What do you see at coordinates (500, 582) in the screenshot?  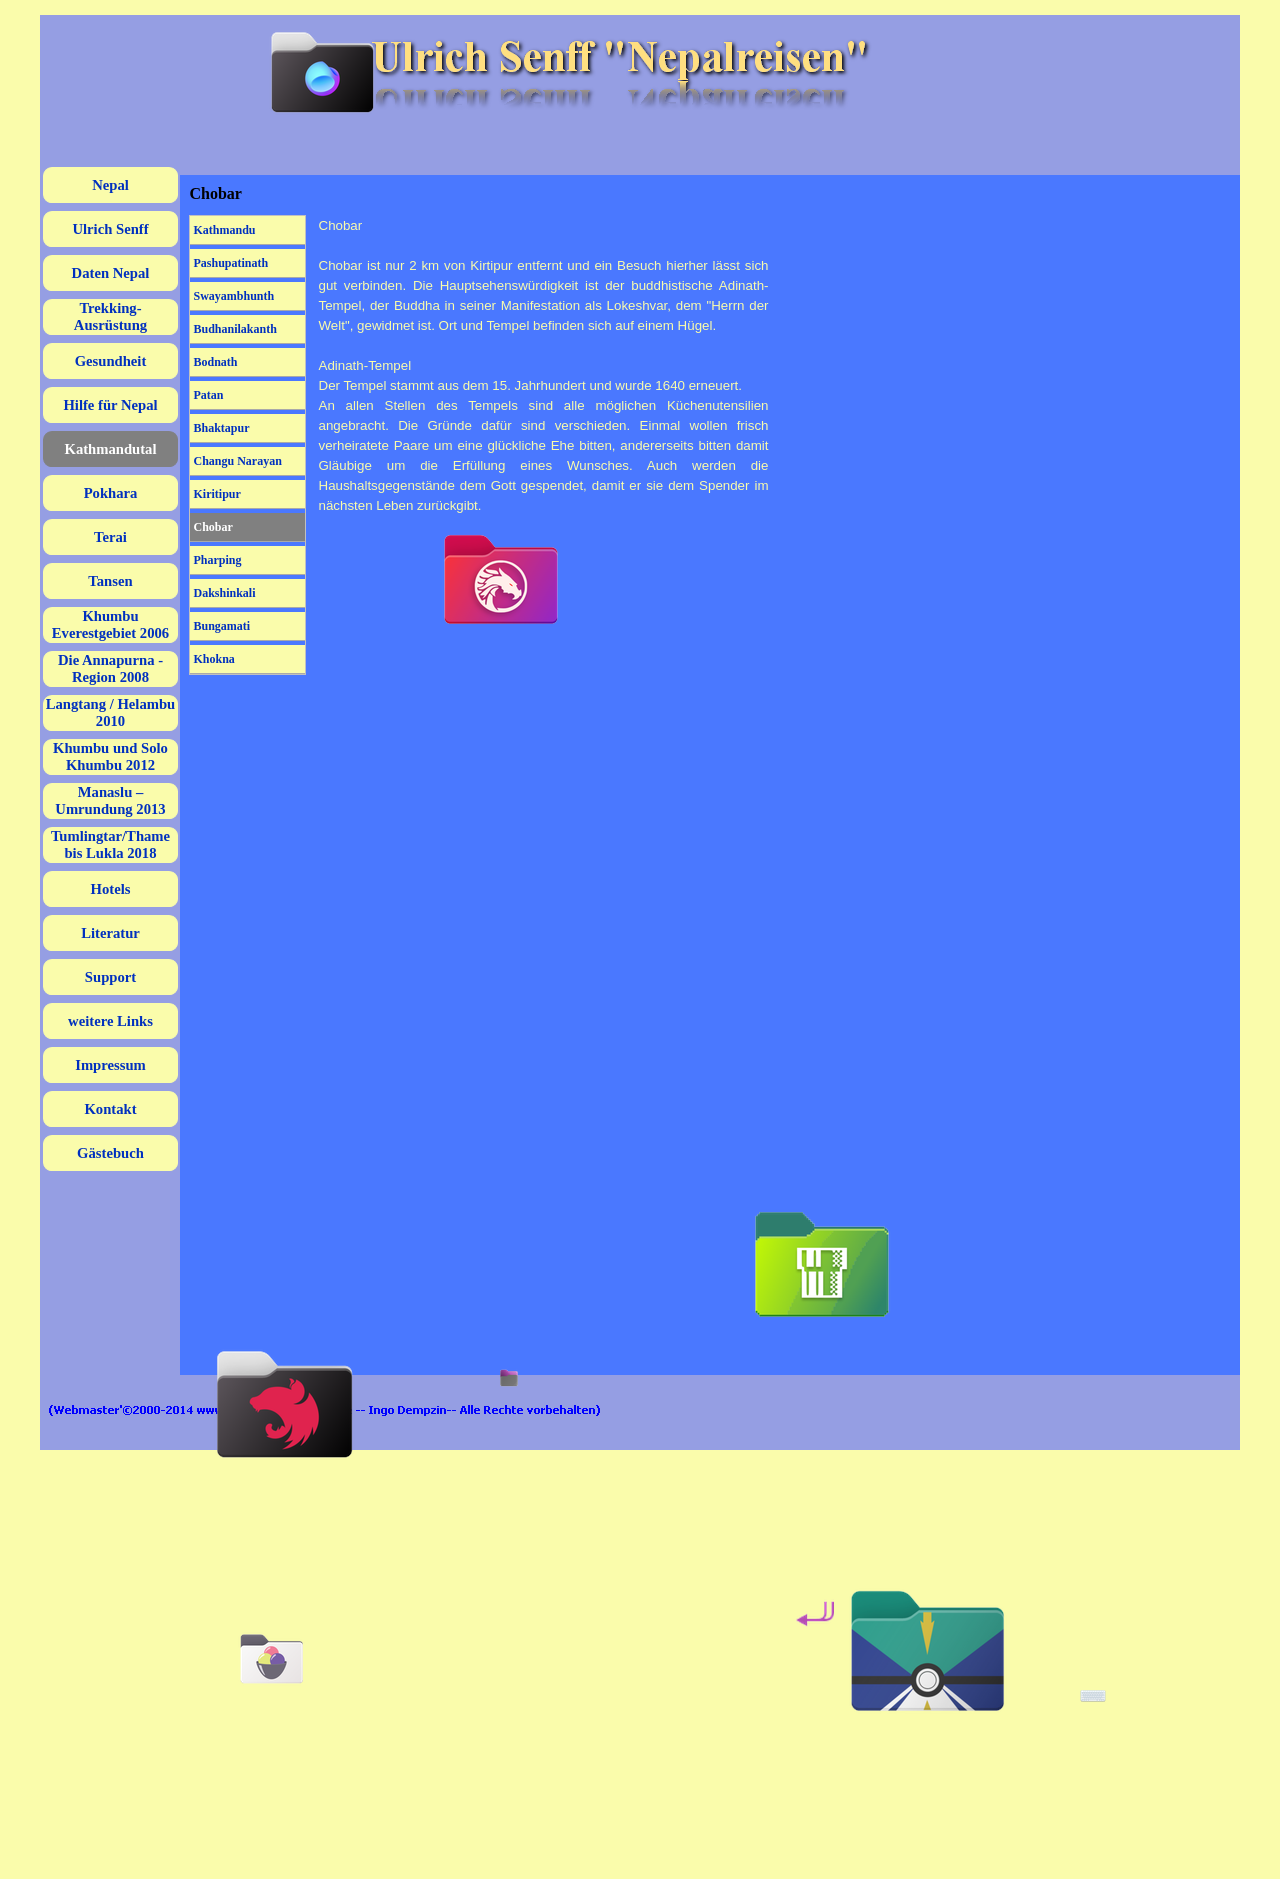 I see `open garuda linux system folder` at bounding box center [500, 582].